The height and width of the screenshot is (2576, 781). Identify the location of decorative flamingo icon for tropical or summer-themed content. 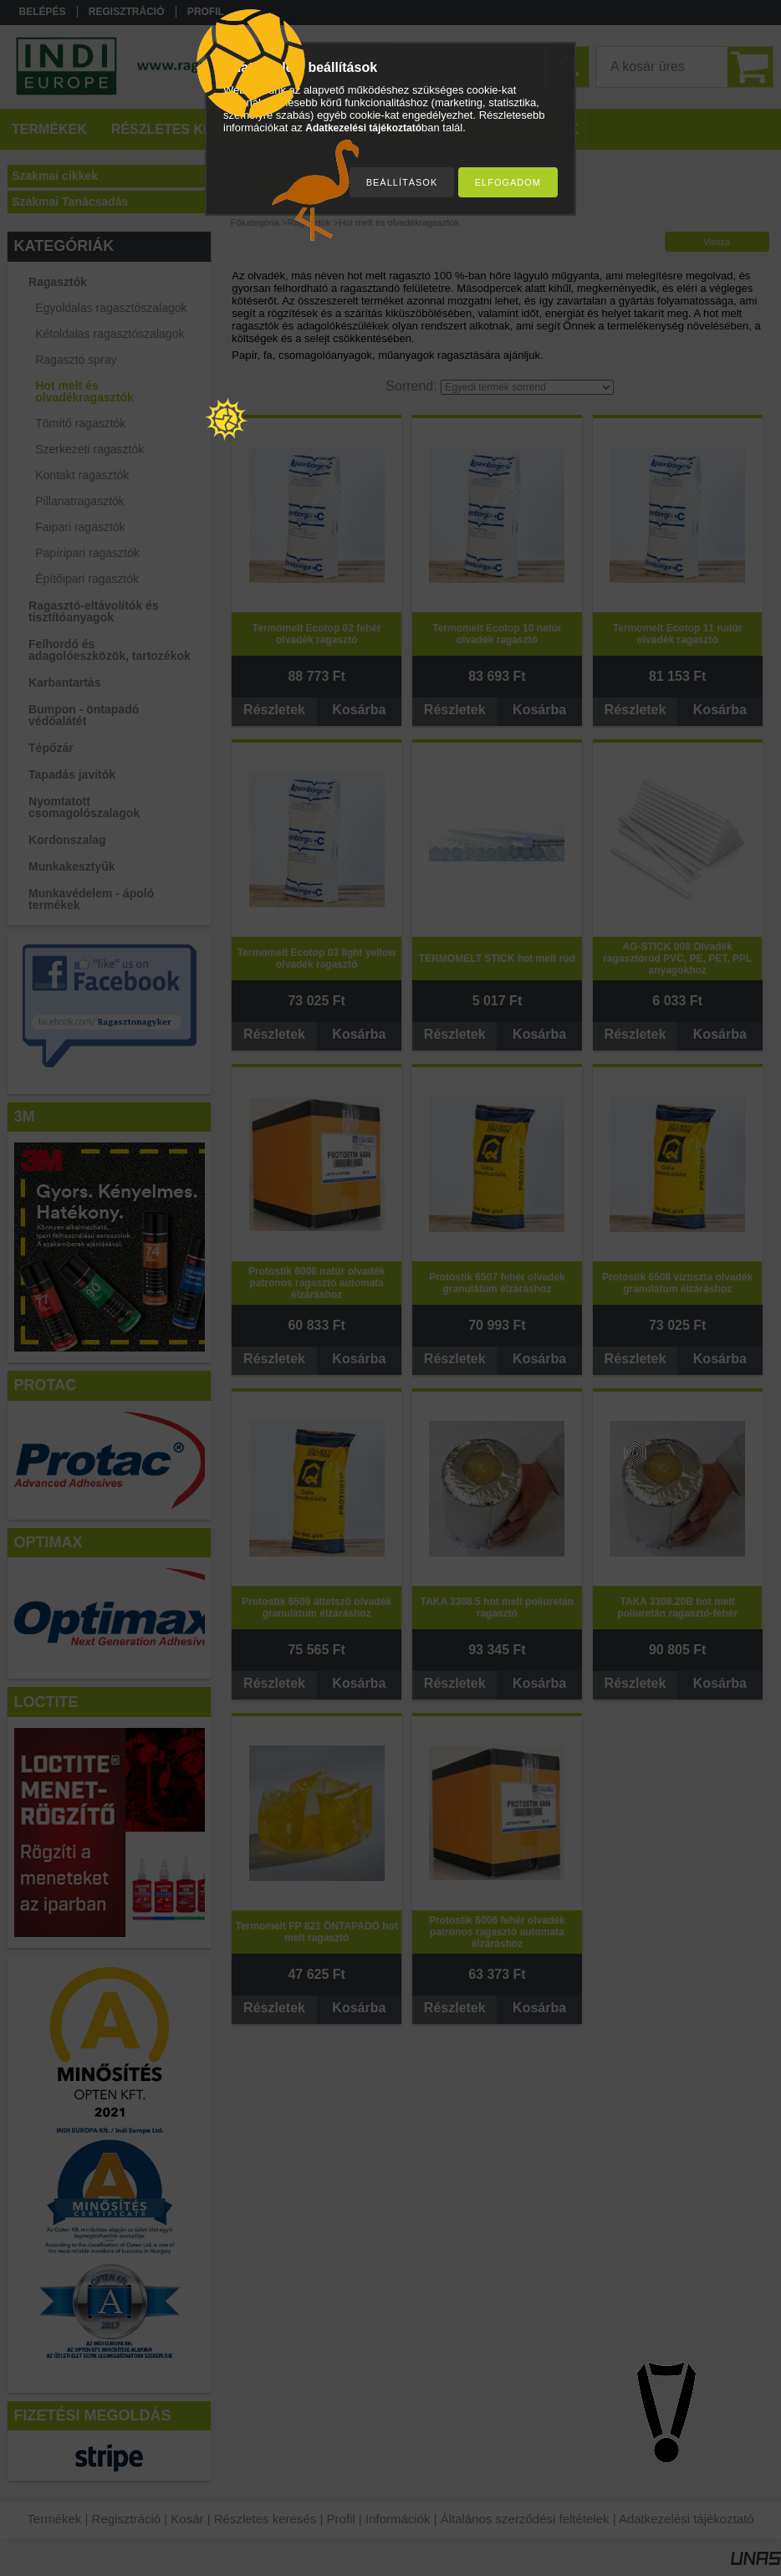
(315, 190).